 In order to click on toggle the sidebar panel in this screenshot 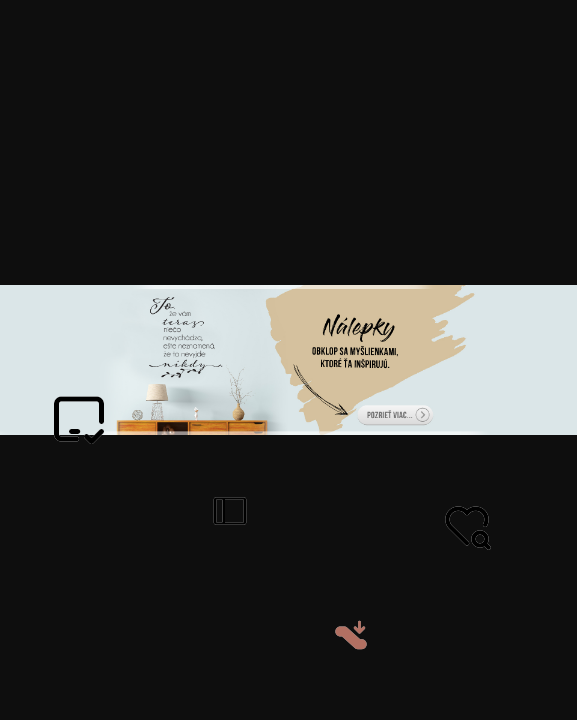, I will do `click(230, 511)`.